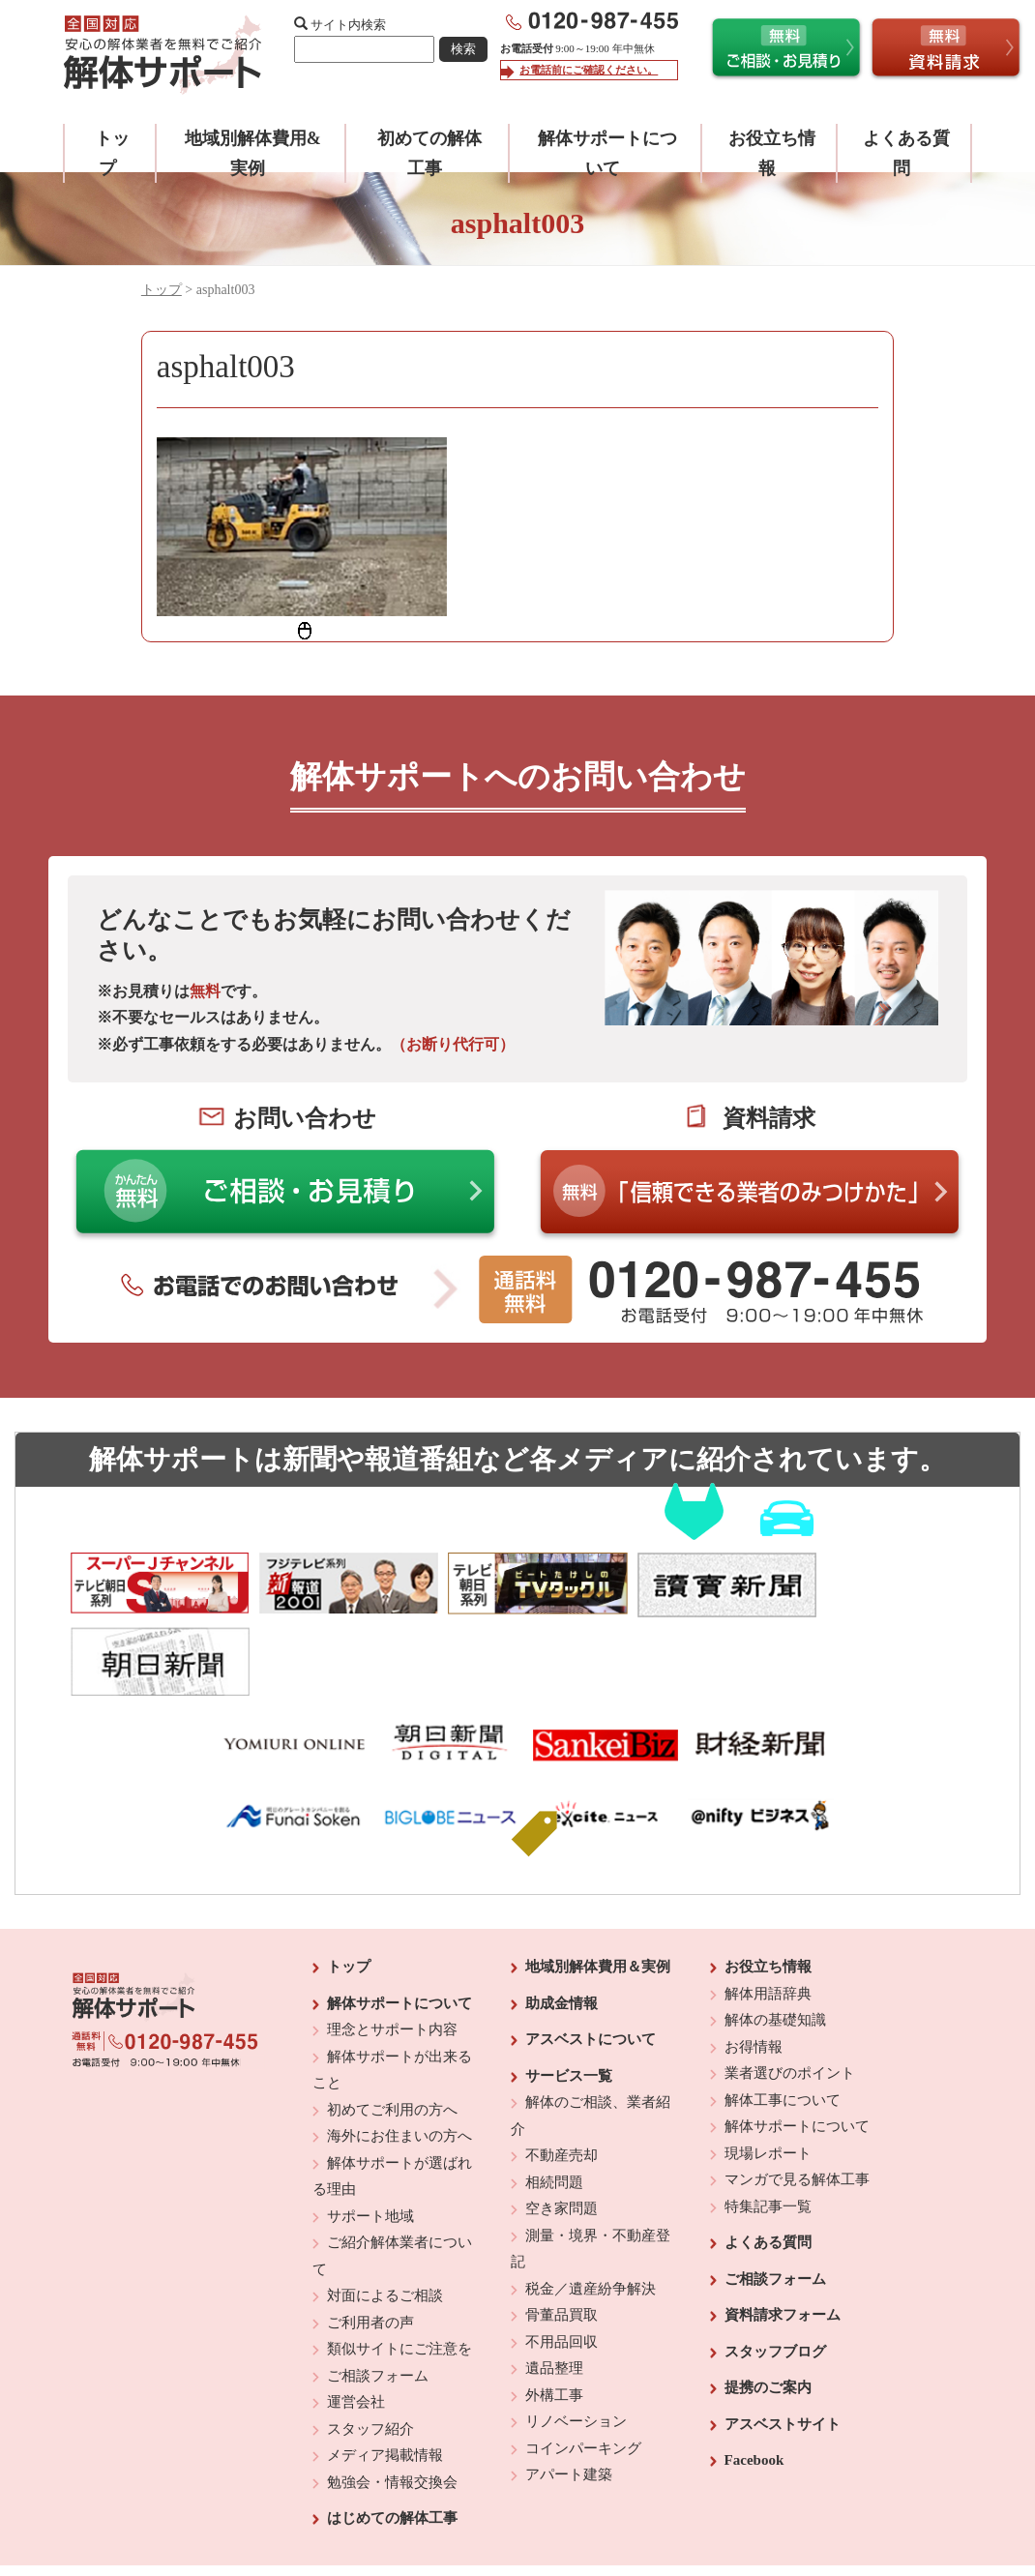  Describe the element at coordinates (694, 1511) in the screenshot. I see `open GitLab repository` at that location.